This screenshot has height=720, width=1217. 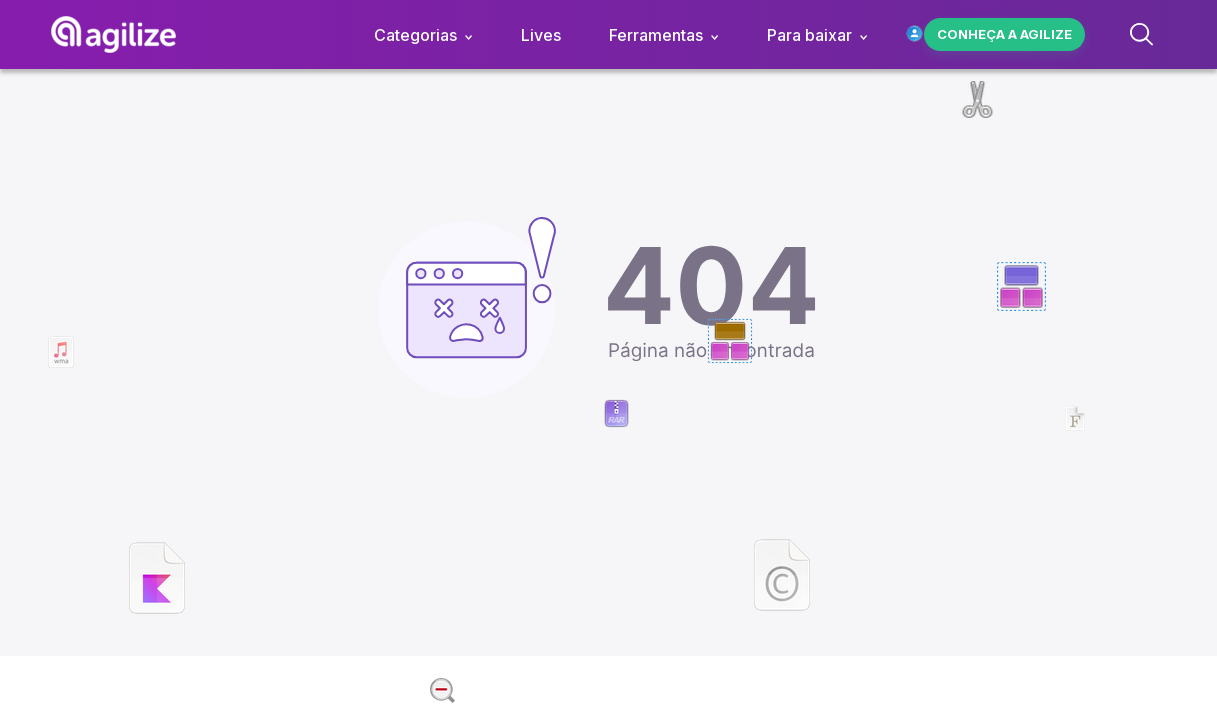 I want to click on a compressed RAR archive file, so click(x=616, y=413).